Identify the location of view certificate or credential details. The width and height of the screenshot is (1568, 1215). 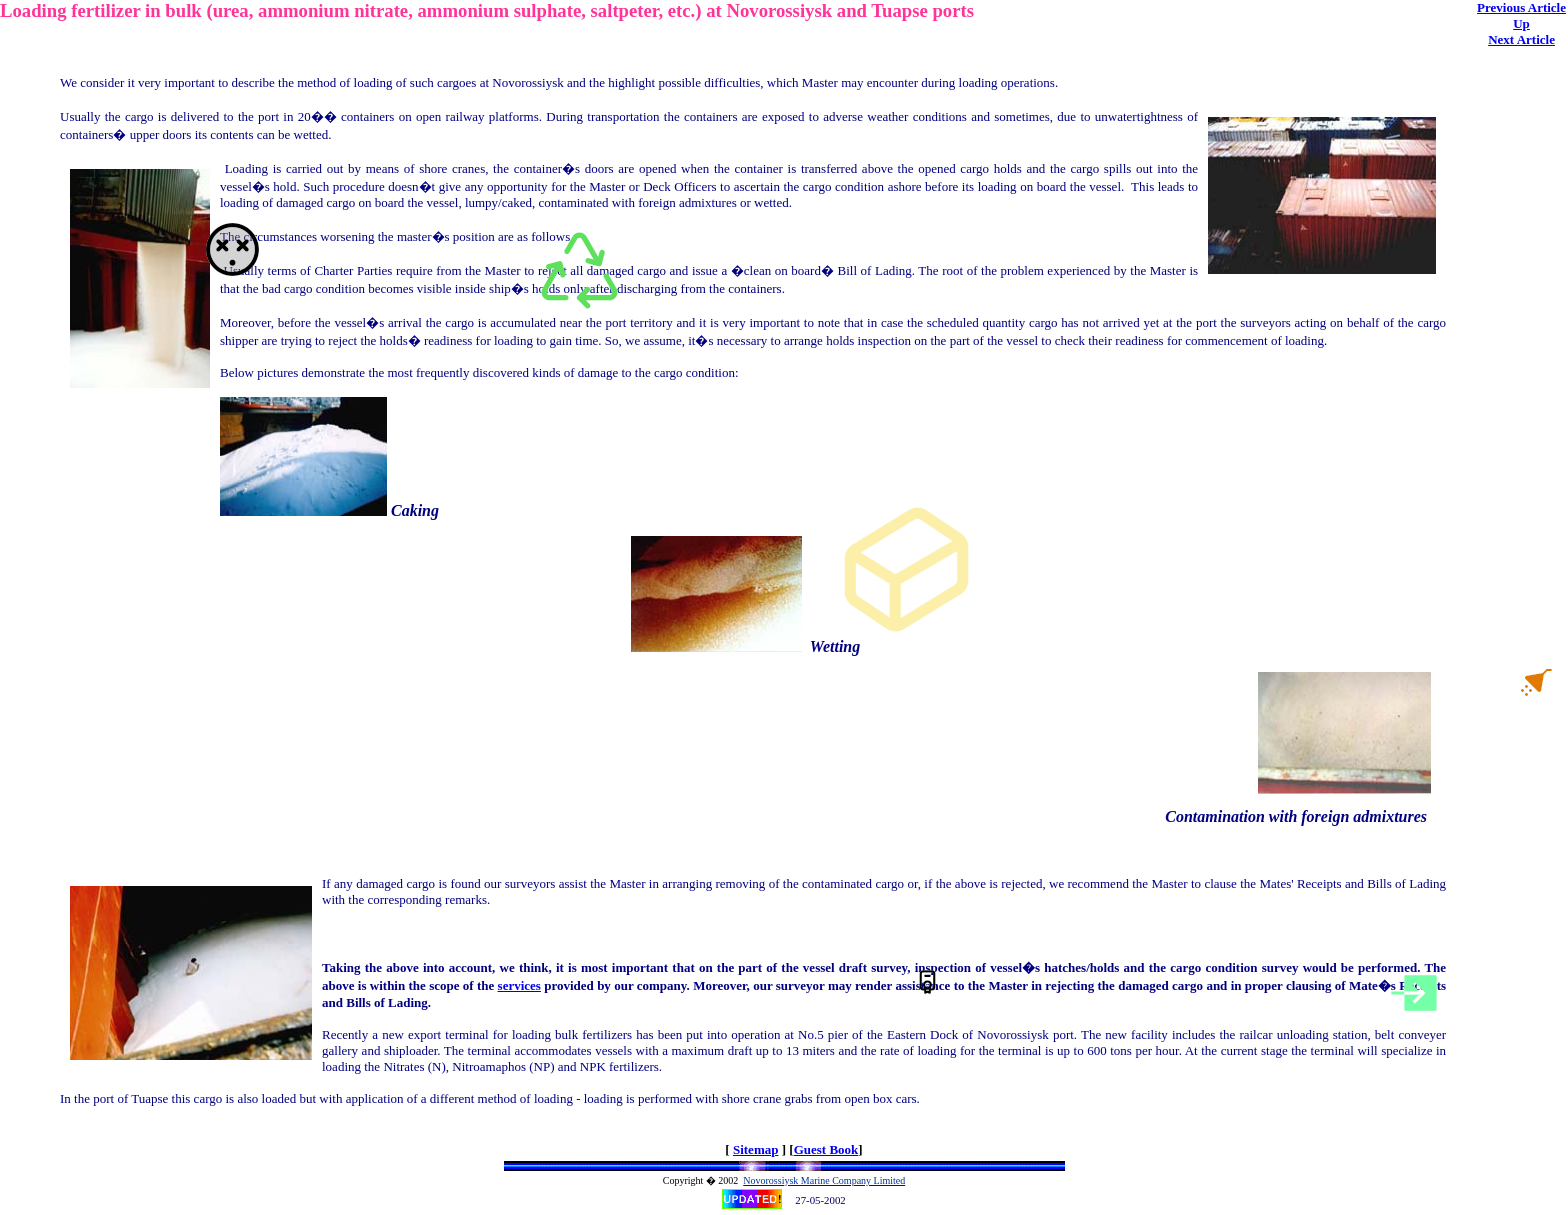
(927, 981).